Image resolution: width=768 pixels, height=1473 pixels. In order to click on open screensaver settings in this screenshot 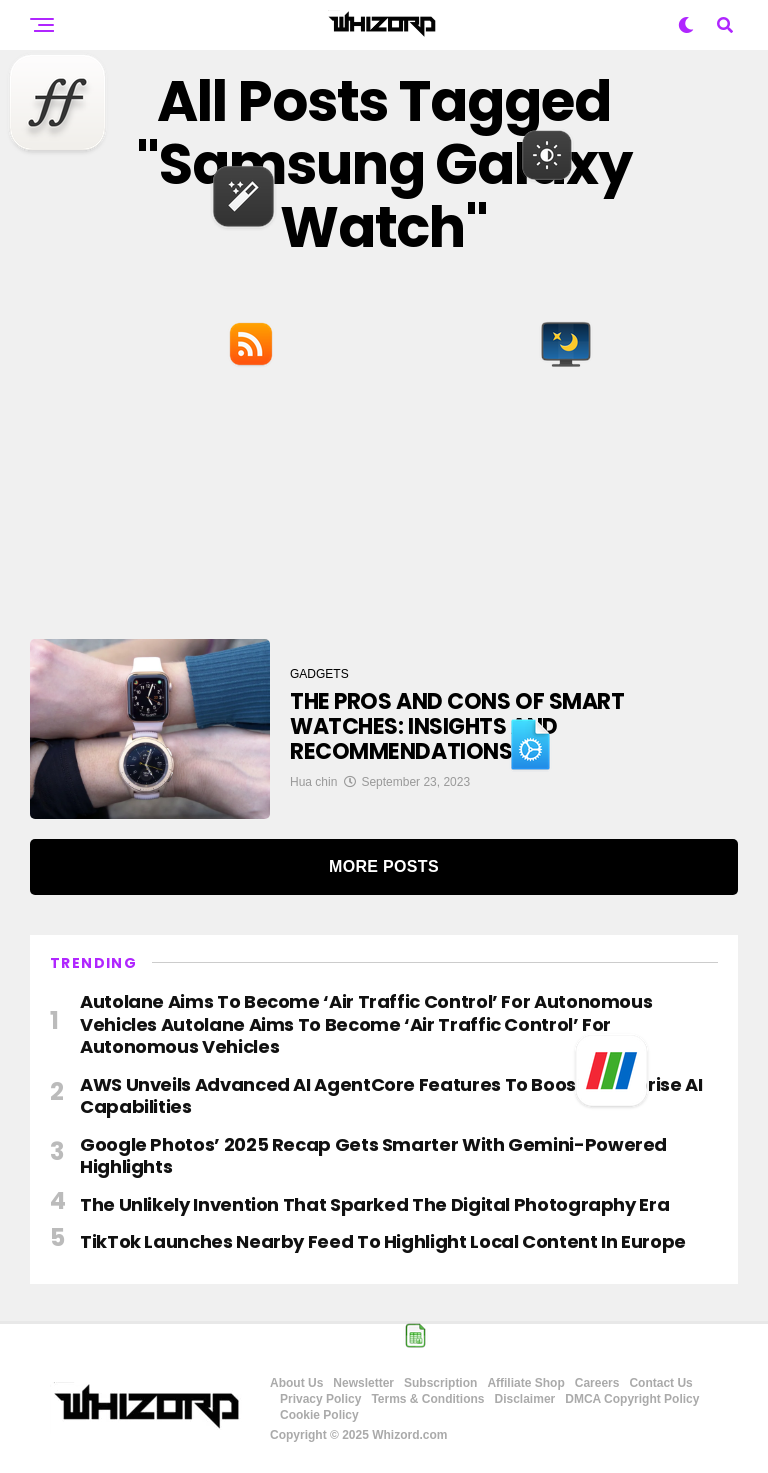, I will do `click(566, 344)`.